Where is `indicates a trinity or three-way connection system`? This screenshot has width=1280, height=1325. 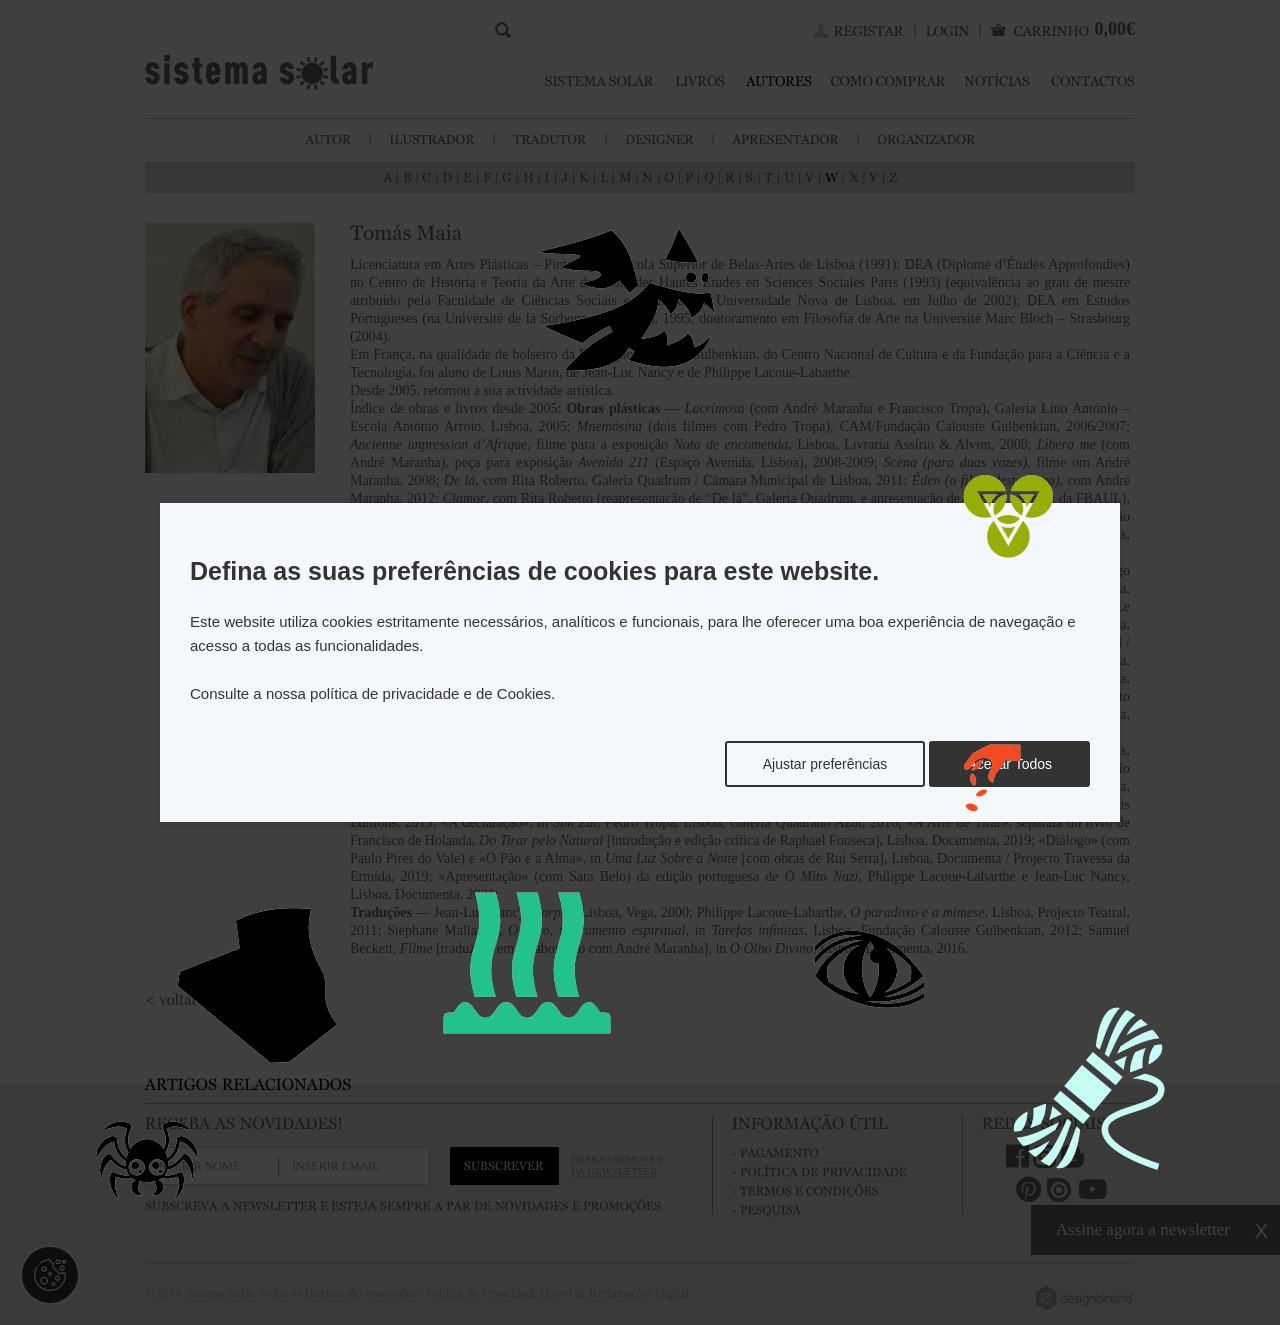
indicates a trinity or three-way connection system is located at coordinates (1008, 516).